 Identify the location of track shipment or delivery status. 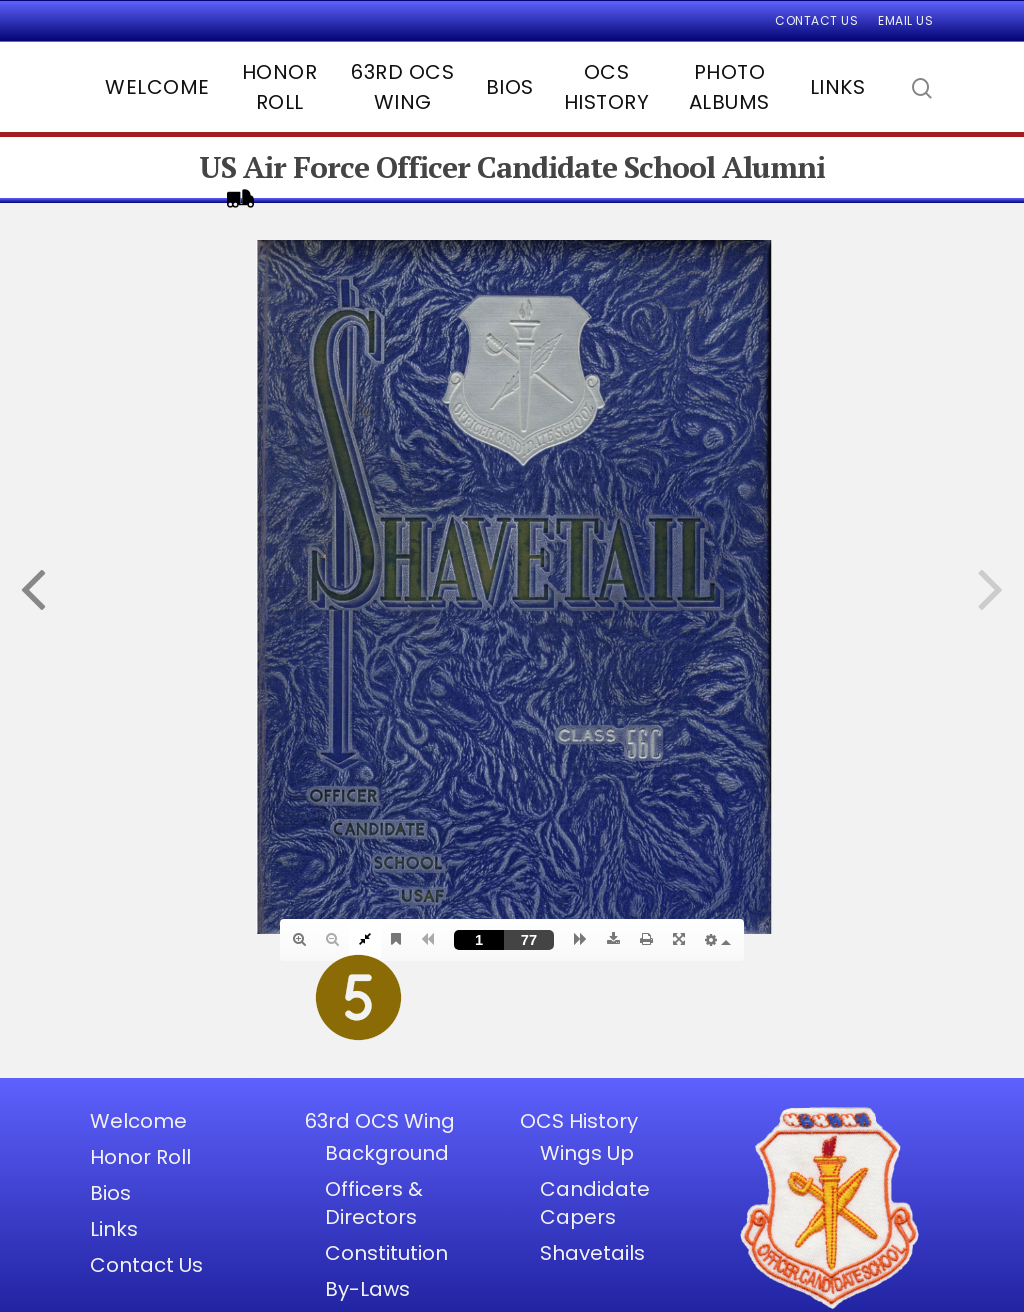
(240, 198).